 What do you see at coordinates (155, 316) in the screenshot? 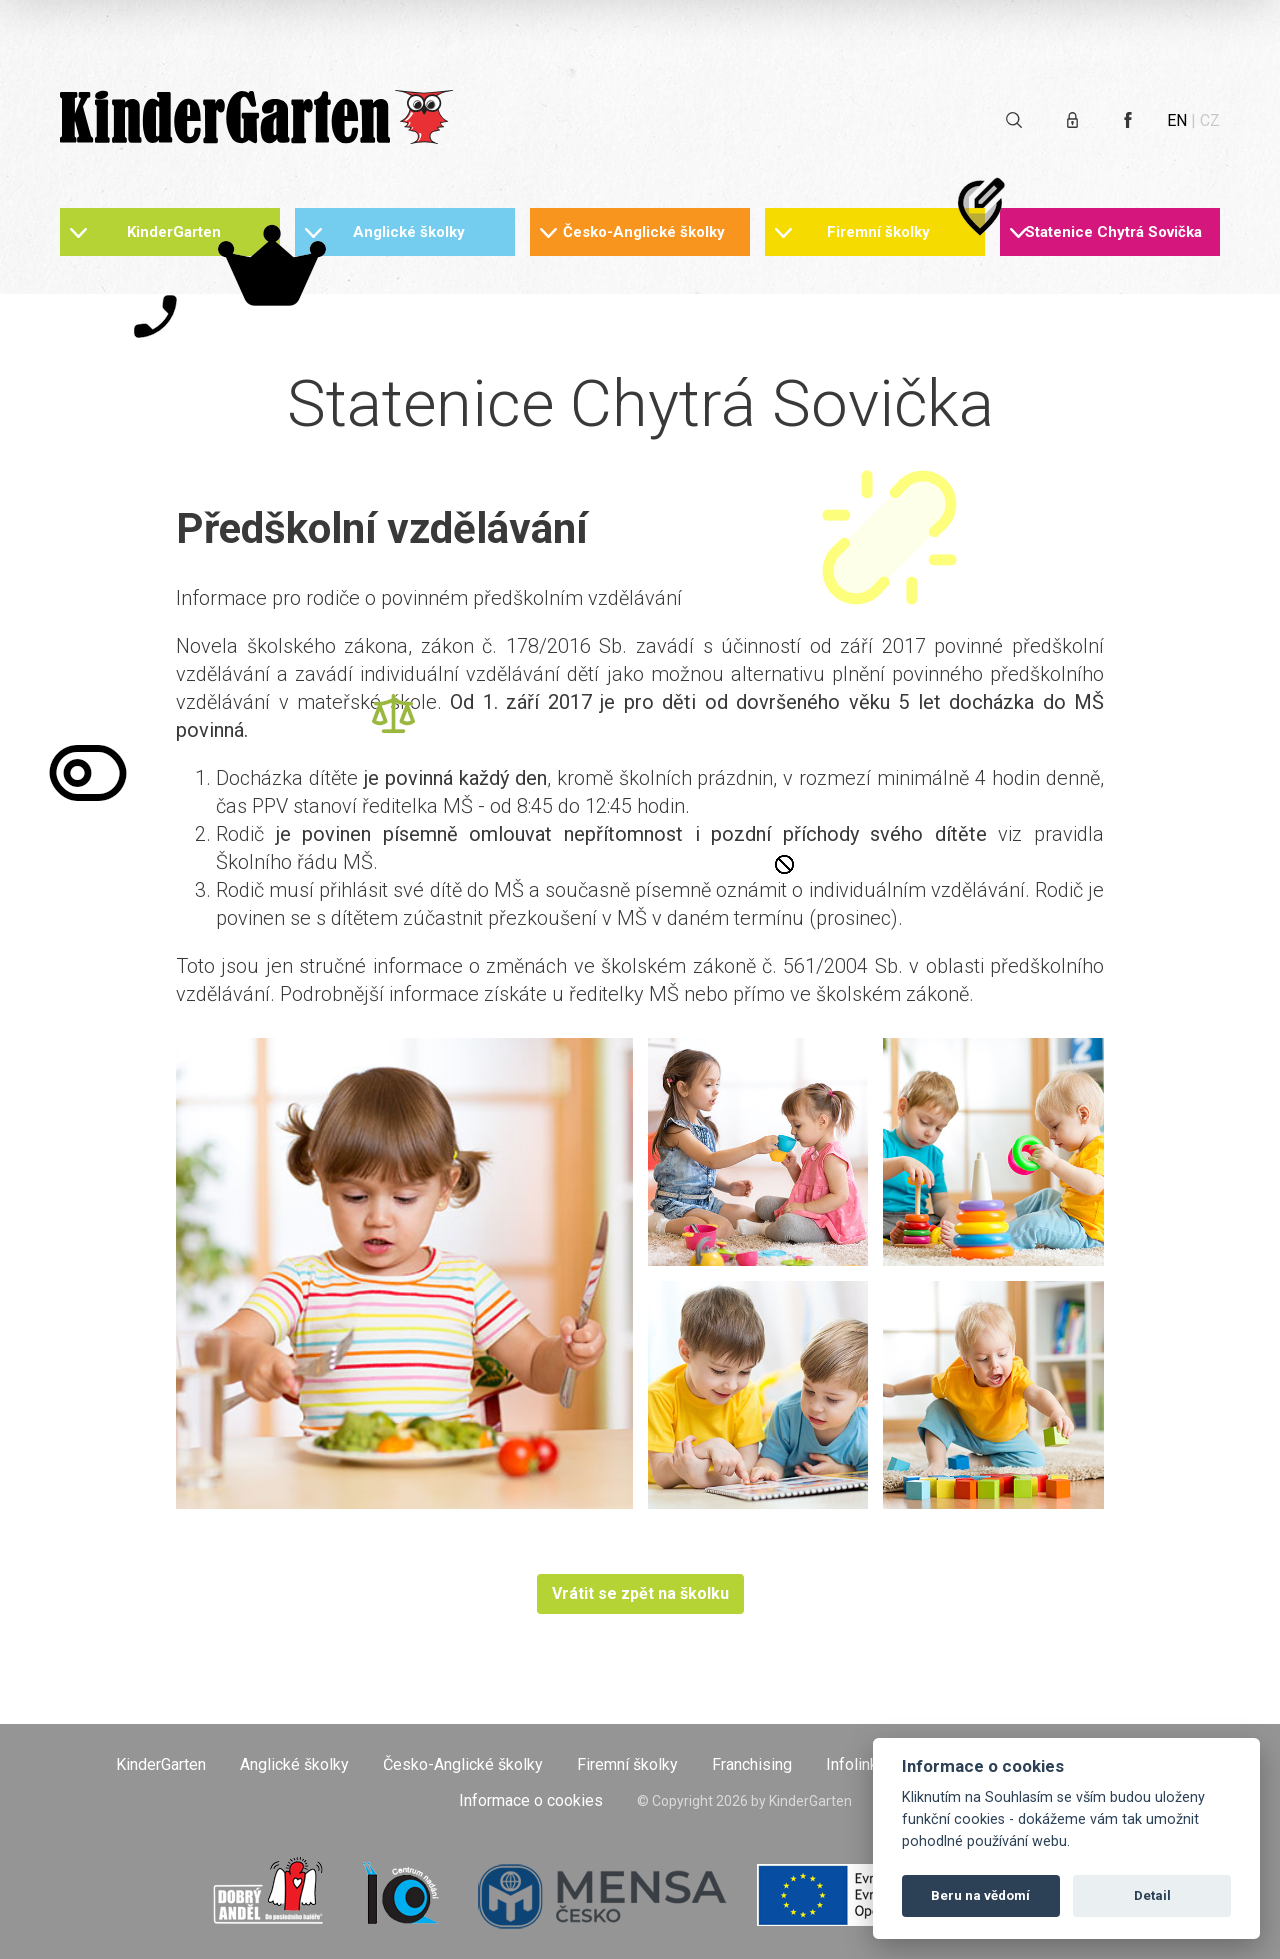
I see `make a phone call` at bounding box center [155, 316].